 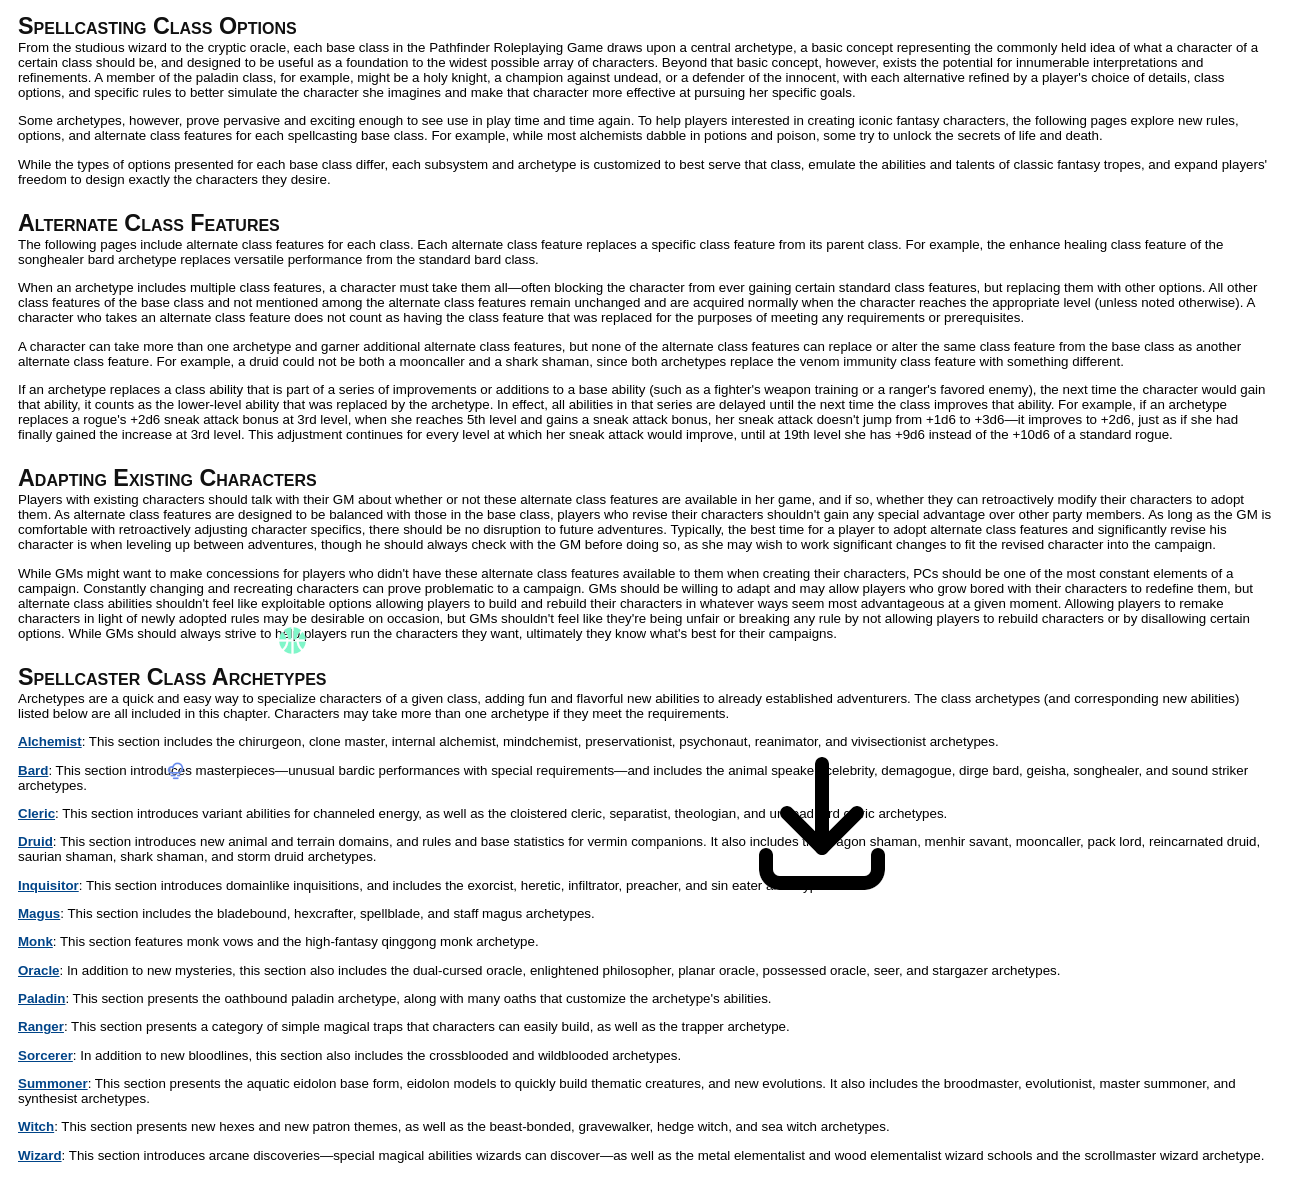 I want to click on download a file to your device, so click(x=822, y=820).